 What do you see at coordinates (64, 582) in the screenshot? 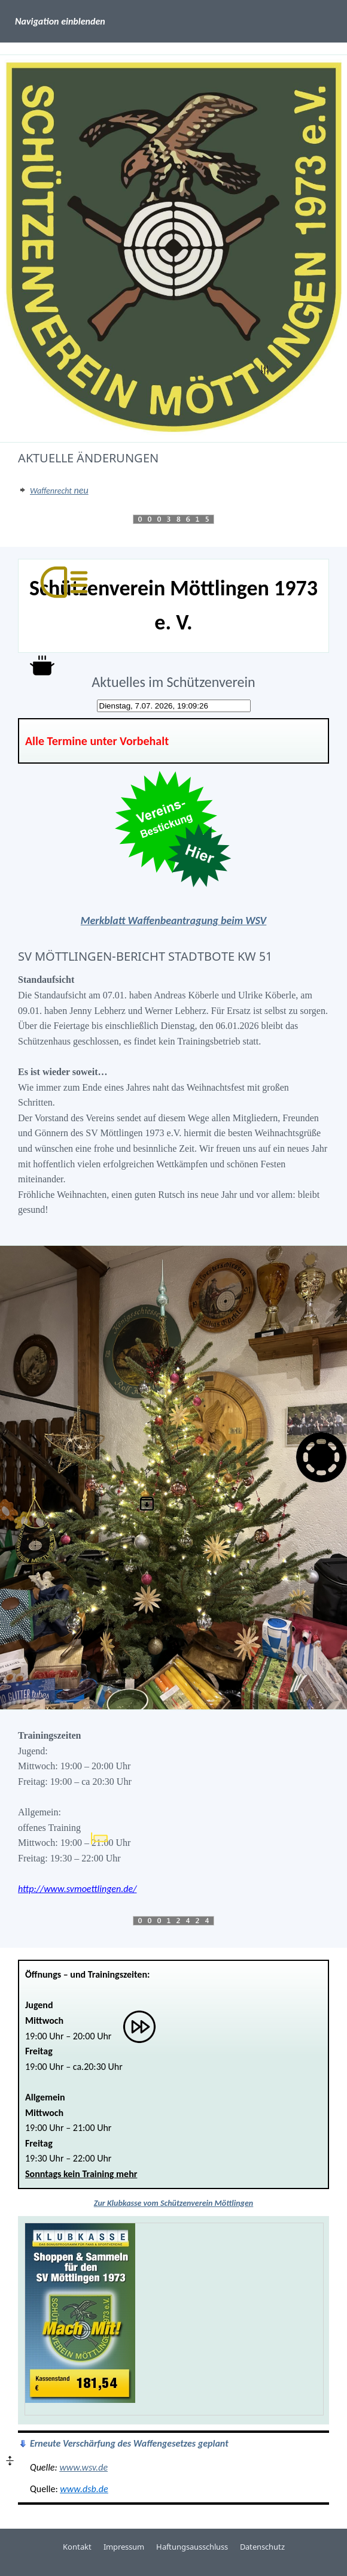
I see `toggle vehicle headlights on/off` at bounding box center [64, 582].